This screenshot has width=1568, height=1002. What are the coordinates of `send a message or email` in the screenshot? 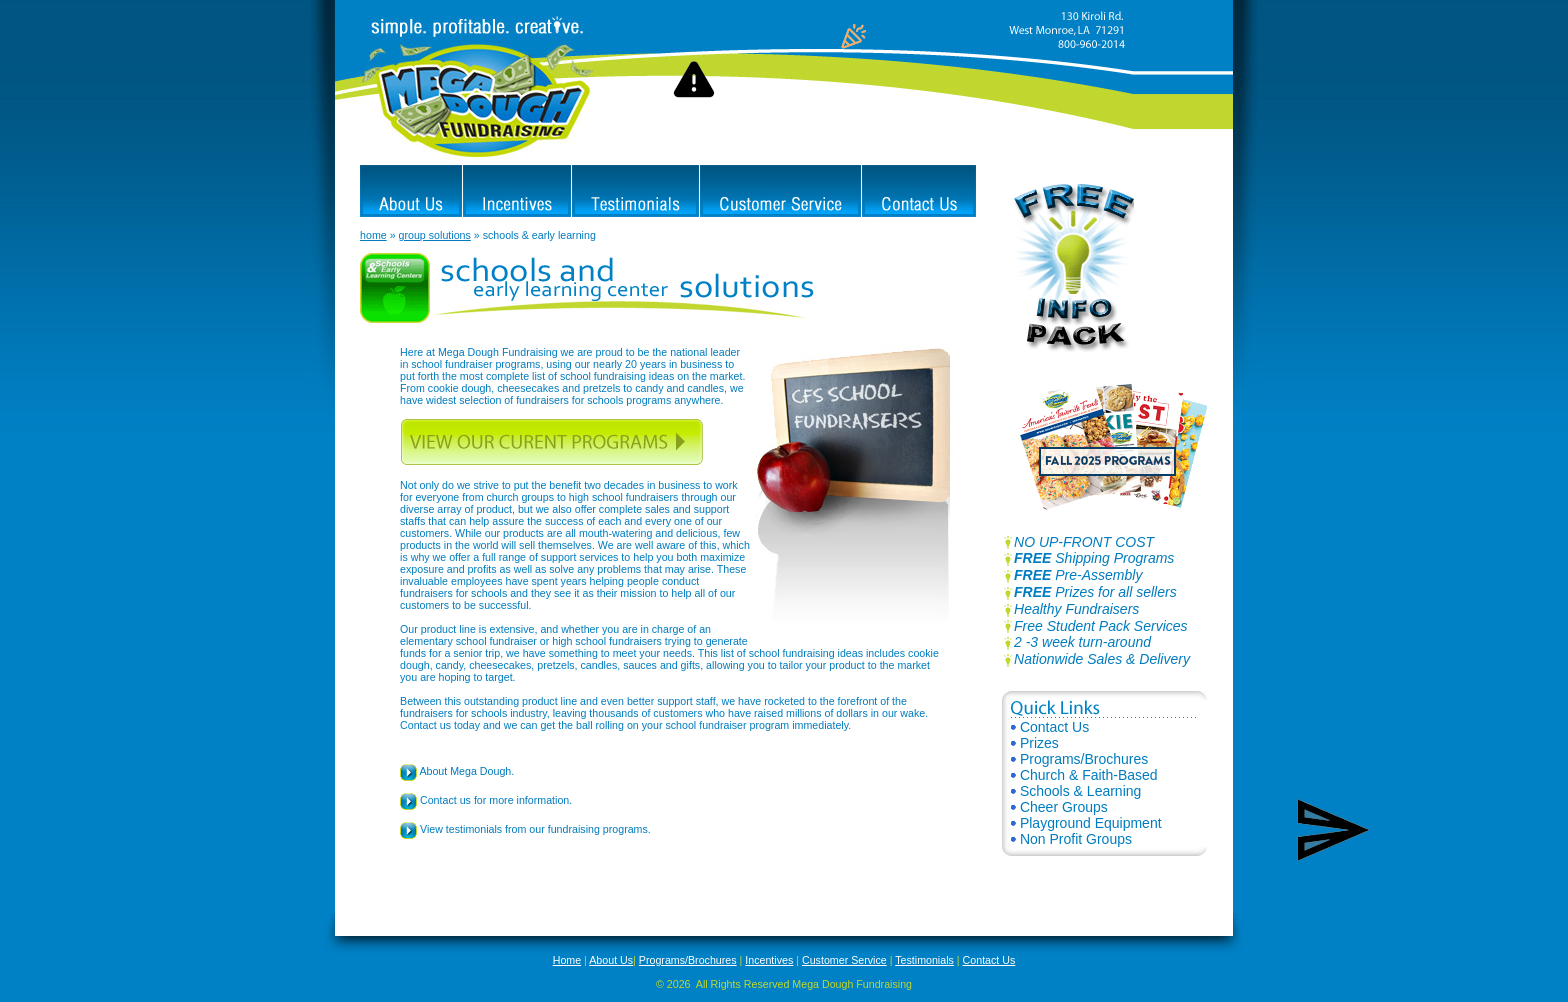 It's located at (1332, 830).